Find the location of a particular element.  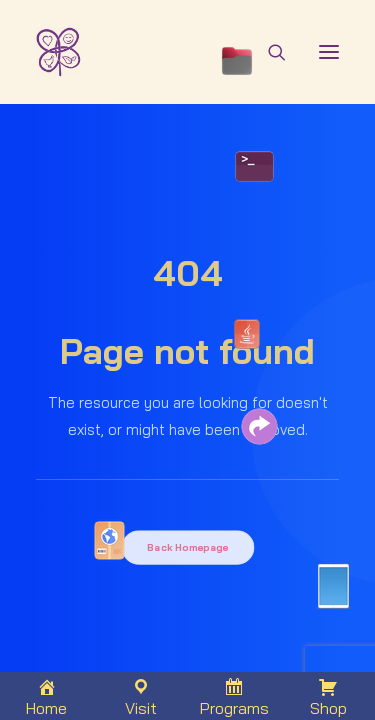

indicates package cache is being updated is located at coordinates (109, 540).